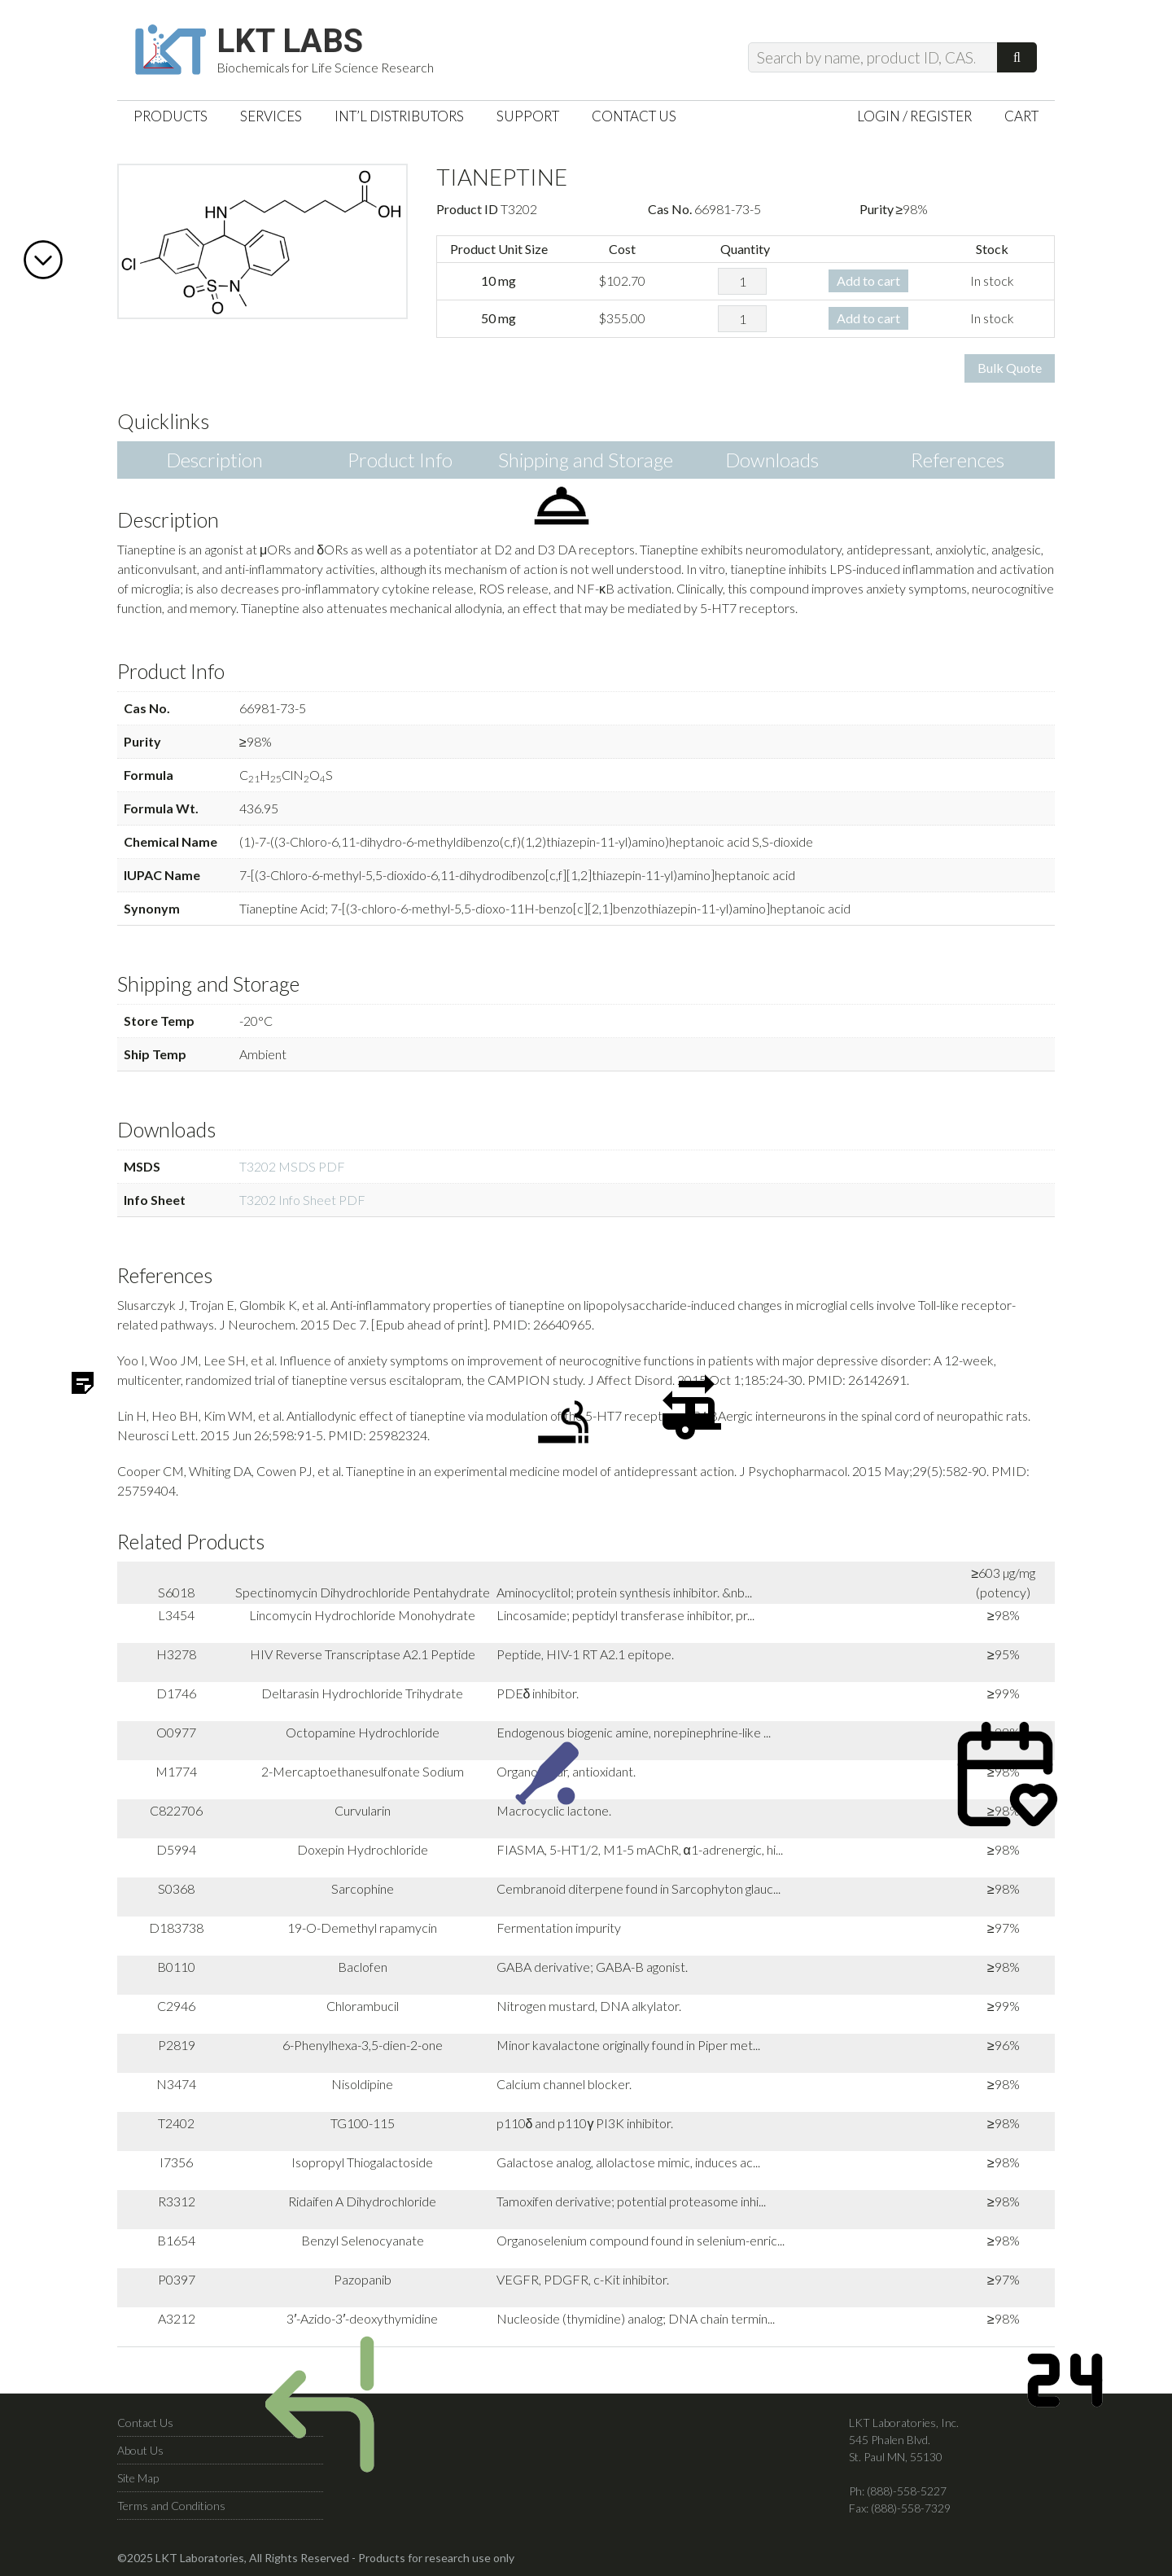  Describe the element at coordinates (1065, 2380) in the screenshot. I see `indicates 24-hour time format or availability` at that location.